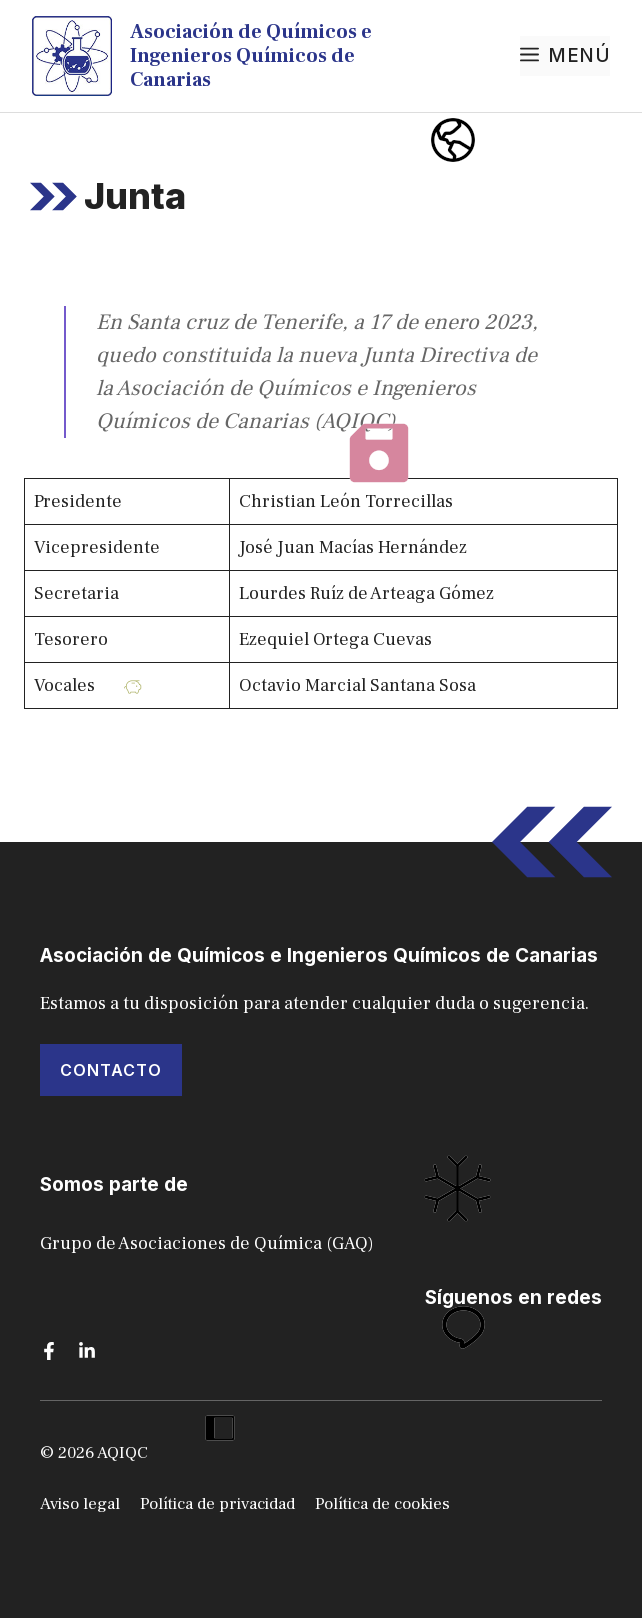  Describe the element at coordinates (457, 1188) in the screenshot. I see `activate cooling or air conditioning mode` at that location.